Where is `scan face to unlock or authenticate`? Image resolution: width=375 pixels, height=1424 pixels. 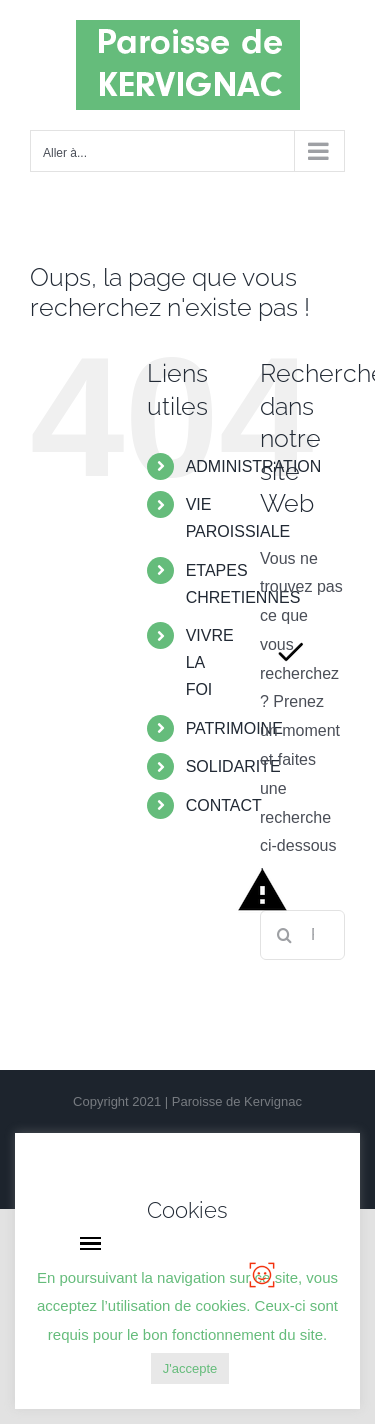 scan face to unlock or authenticate is located at coordinates (262, 1275).